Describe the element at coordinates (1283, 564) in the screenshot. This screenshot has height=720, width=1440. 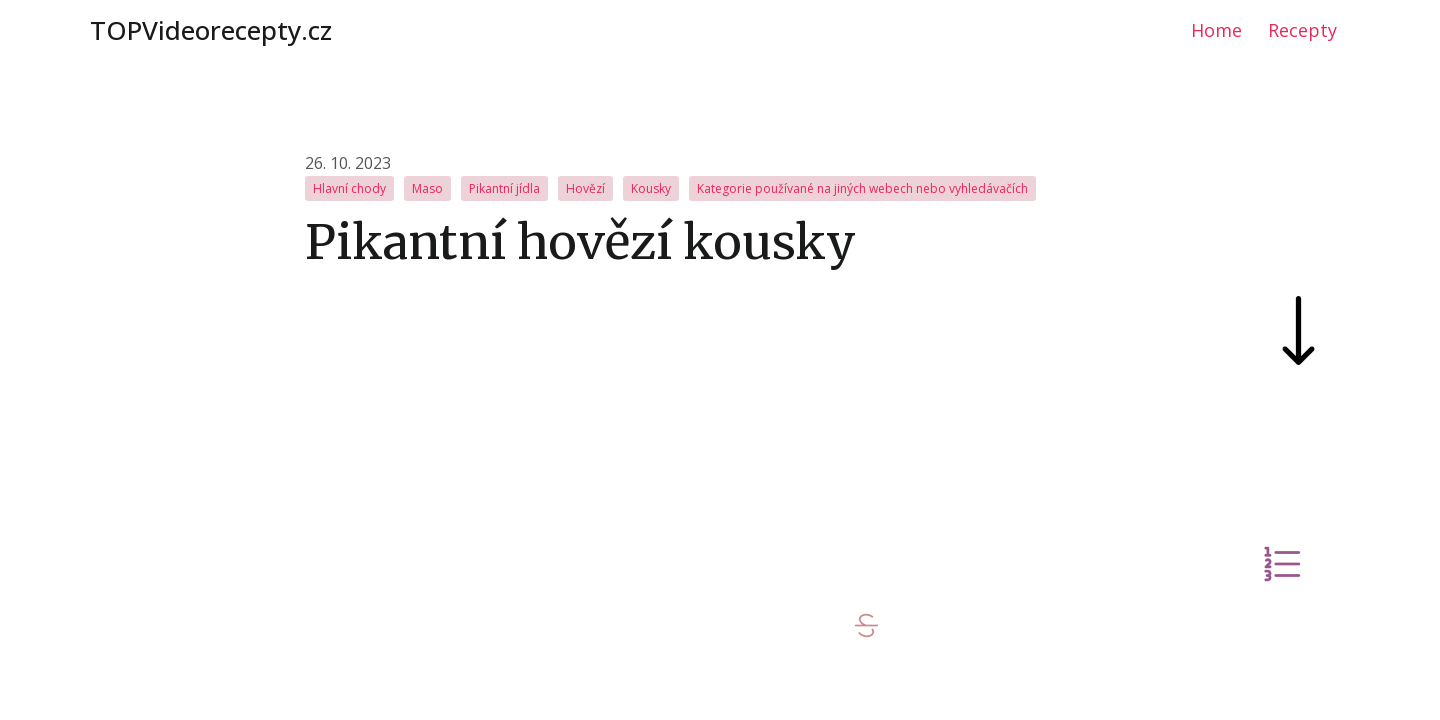
I see `format text as a numbered list` at that location.